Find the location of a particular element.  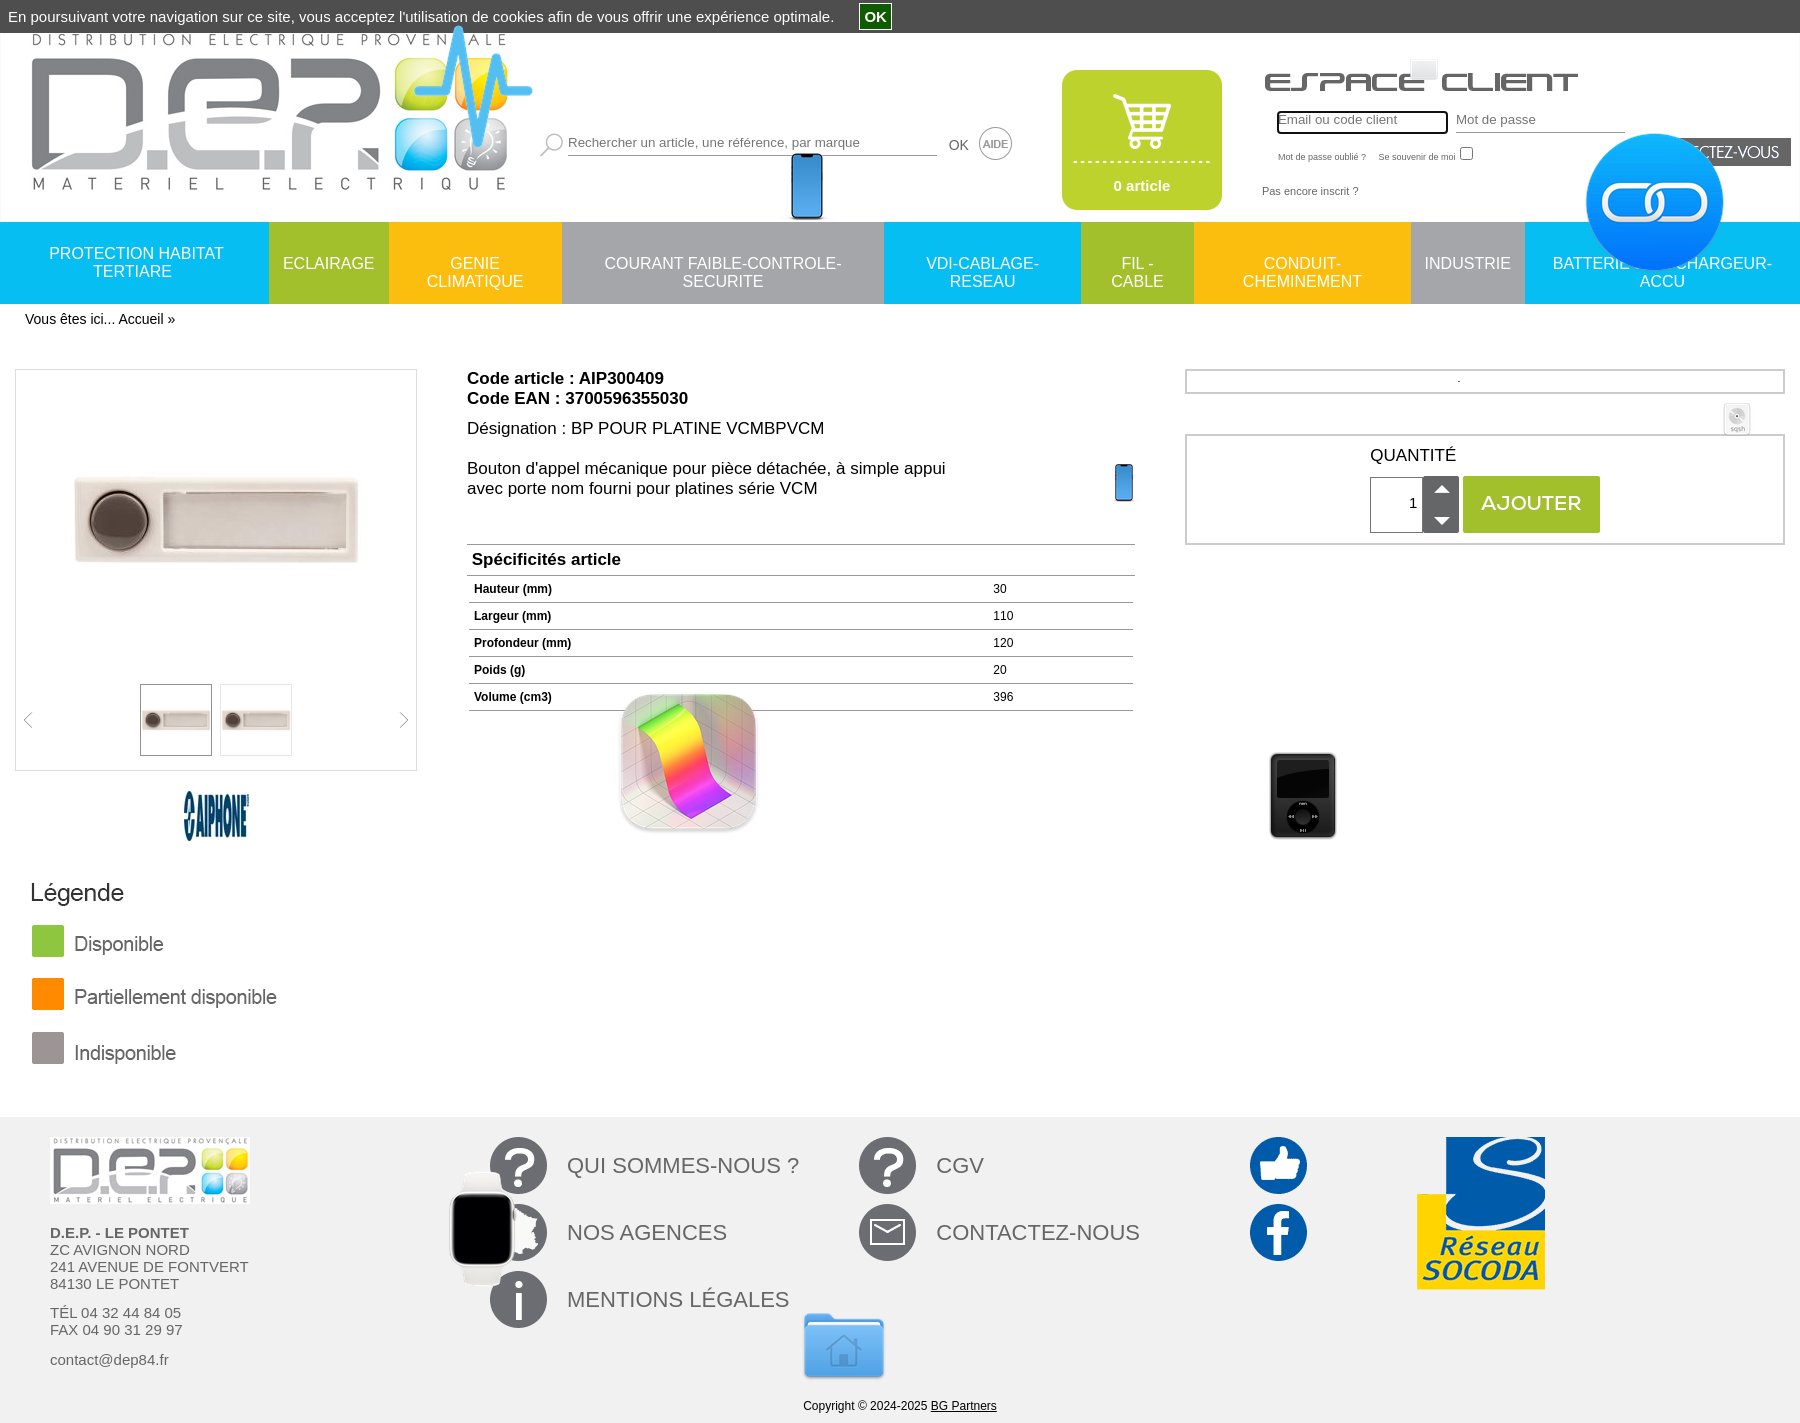

a squashfs compressed filesystem archive file is located at coordinates (1737, 419).